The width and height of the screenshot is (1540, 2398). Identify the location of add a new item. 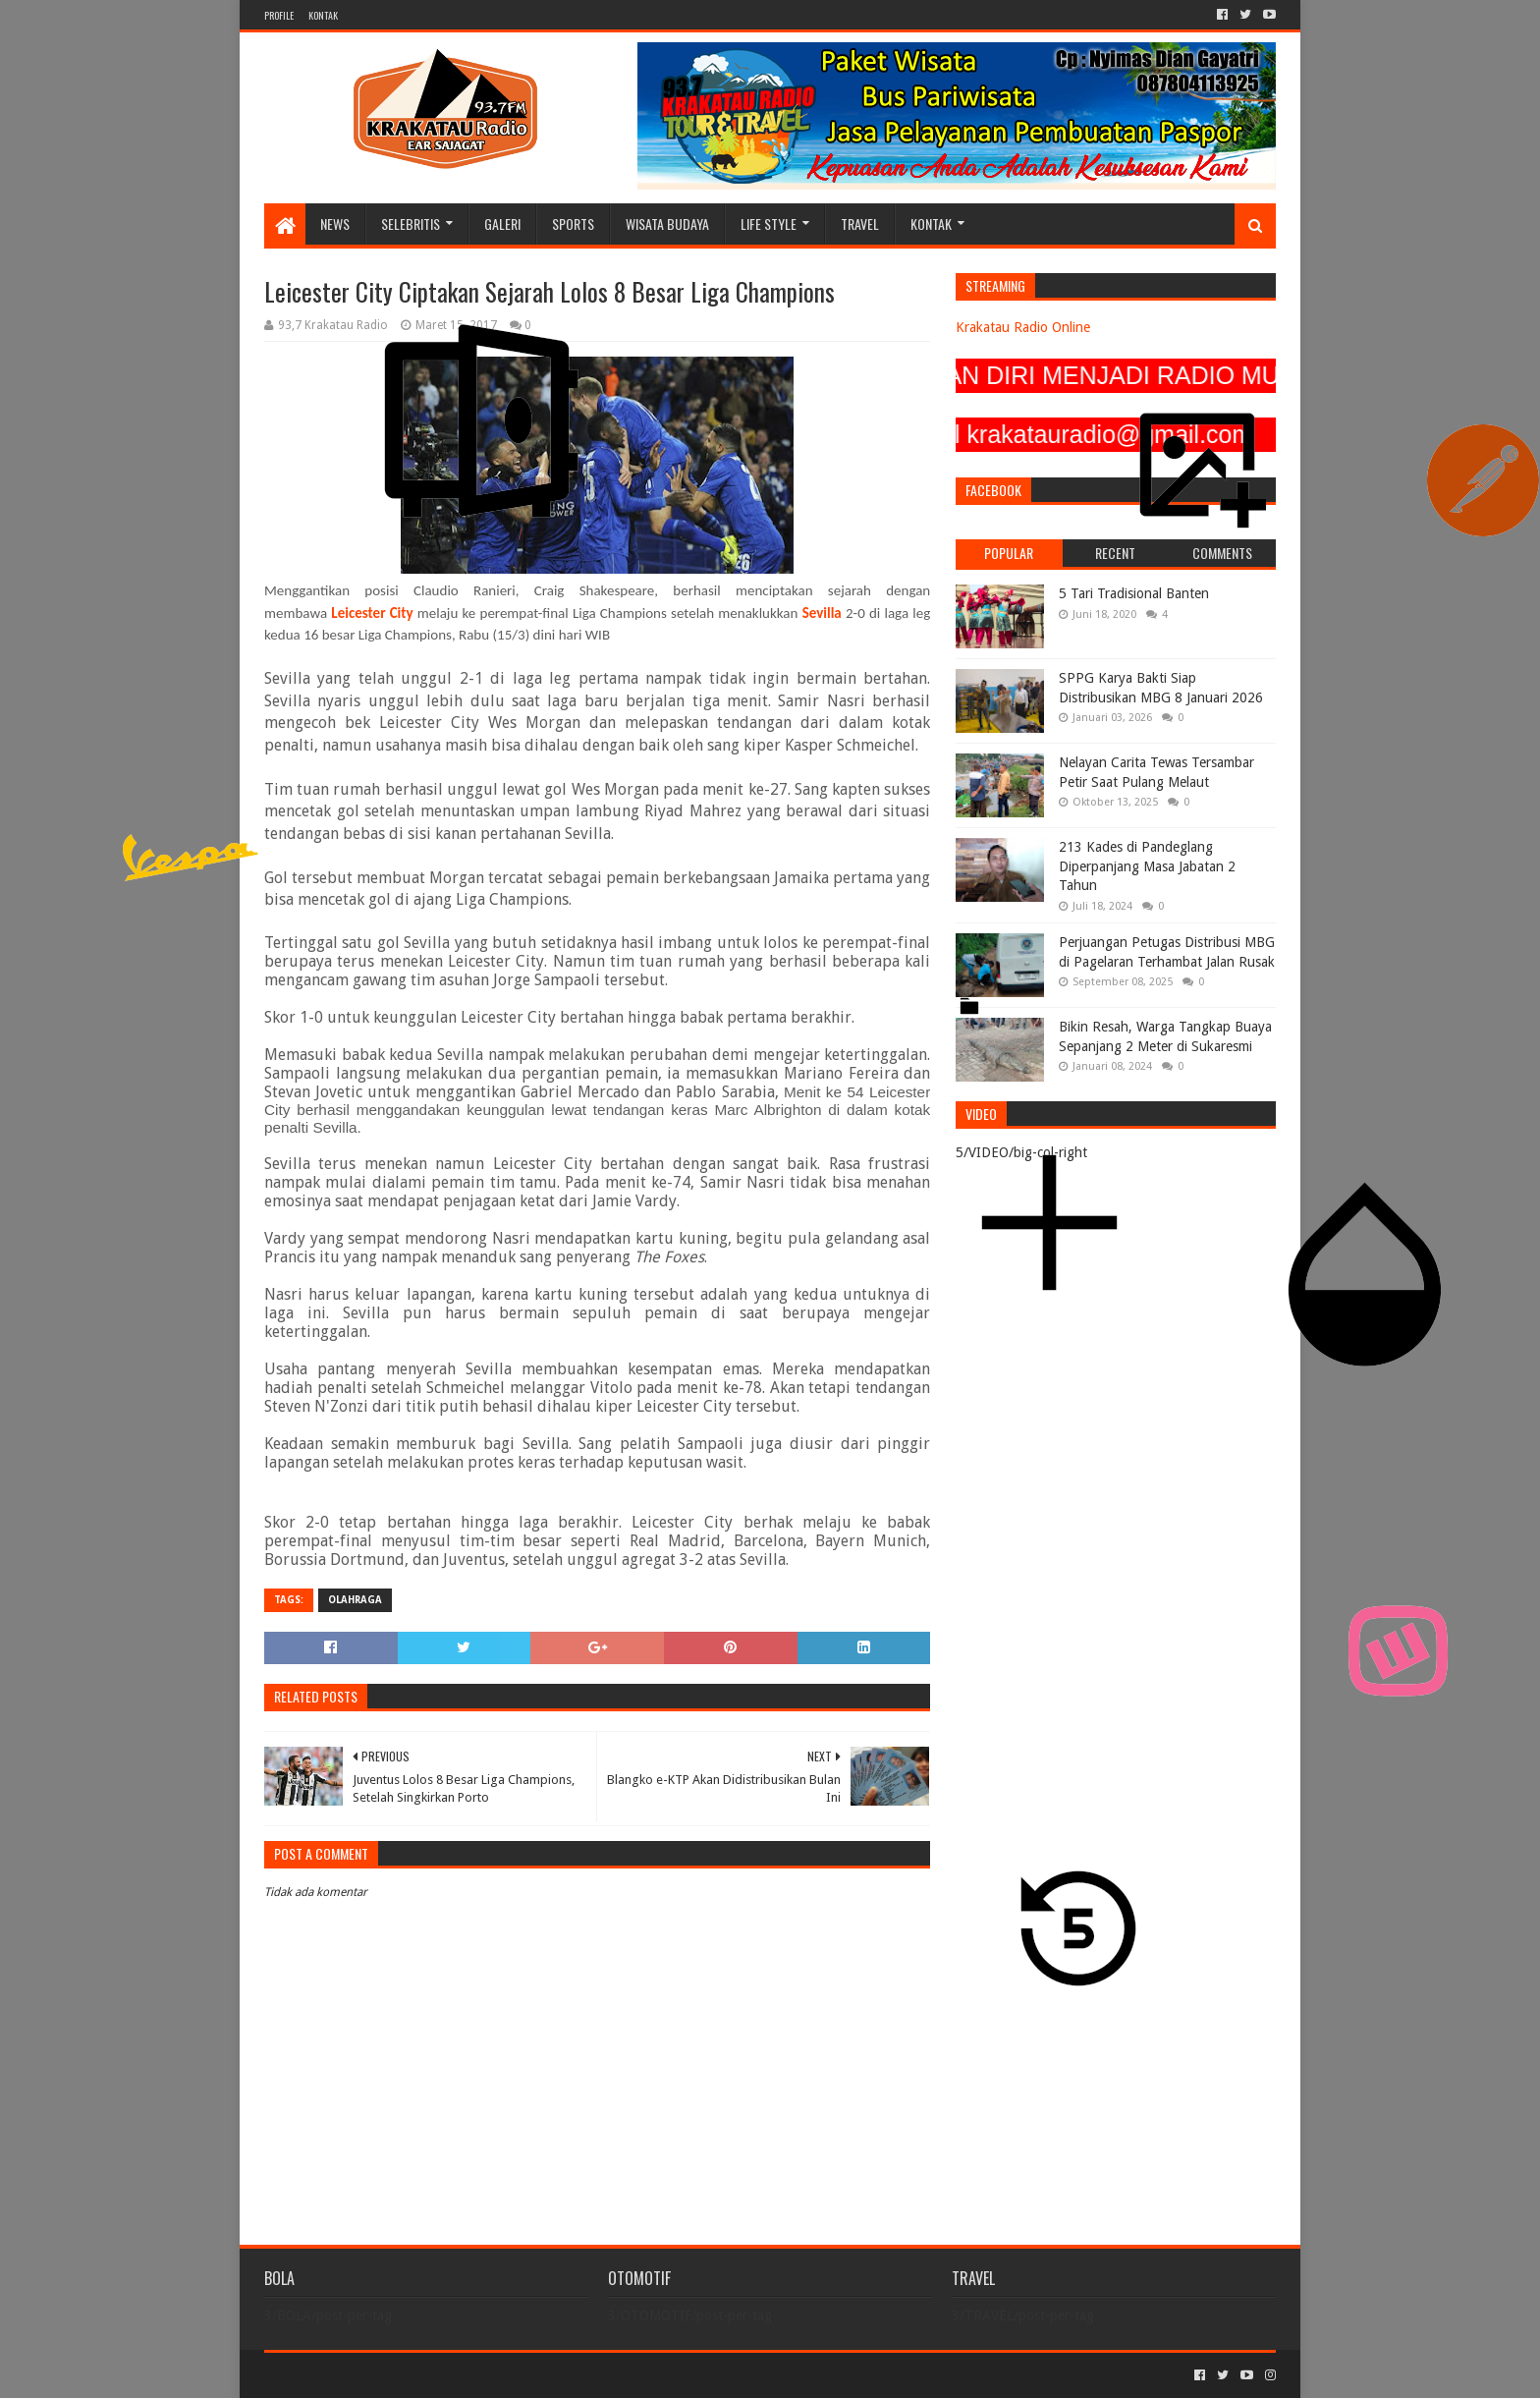
(1049, 1222).